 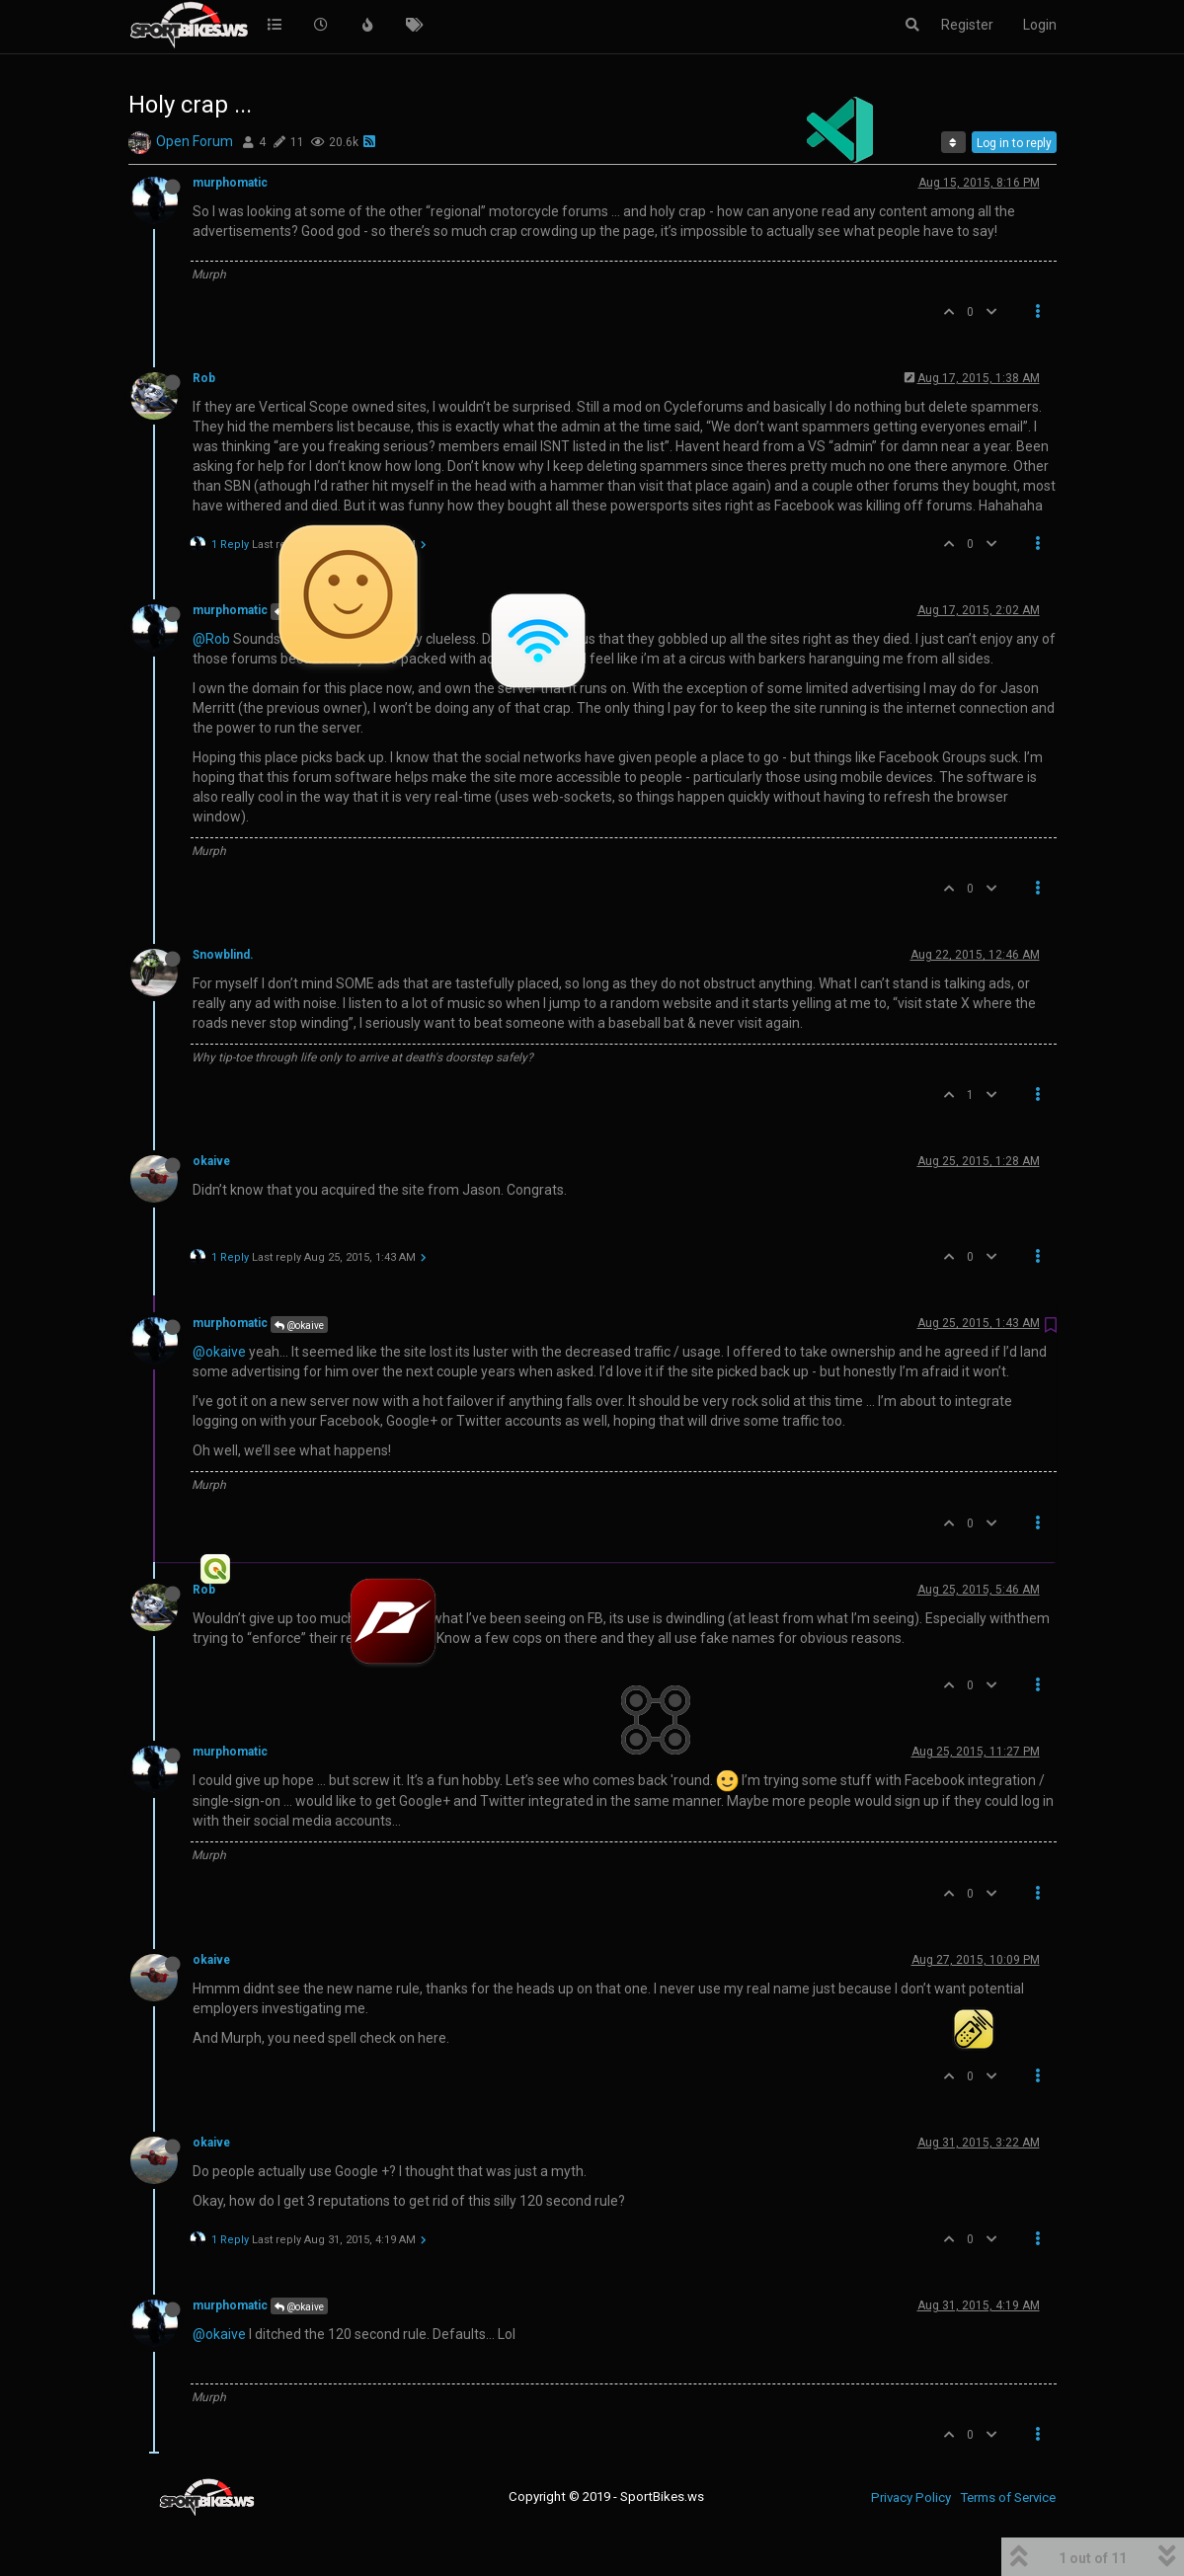 What do you see at coordinates (393, 1621) in the screenshot?
I see `launch need for speed most wanted 2` at bounding box center [393, 1621].